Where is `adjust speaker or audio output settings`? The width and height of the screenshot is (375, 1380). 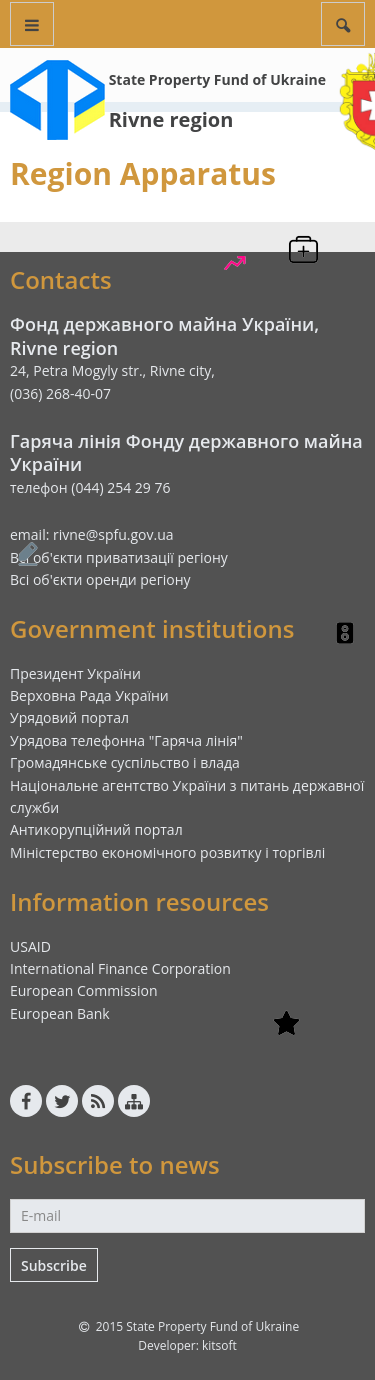
adjust speaker or audio output settings is located at coordinates (345, 633).